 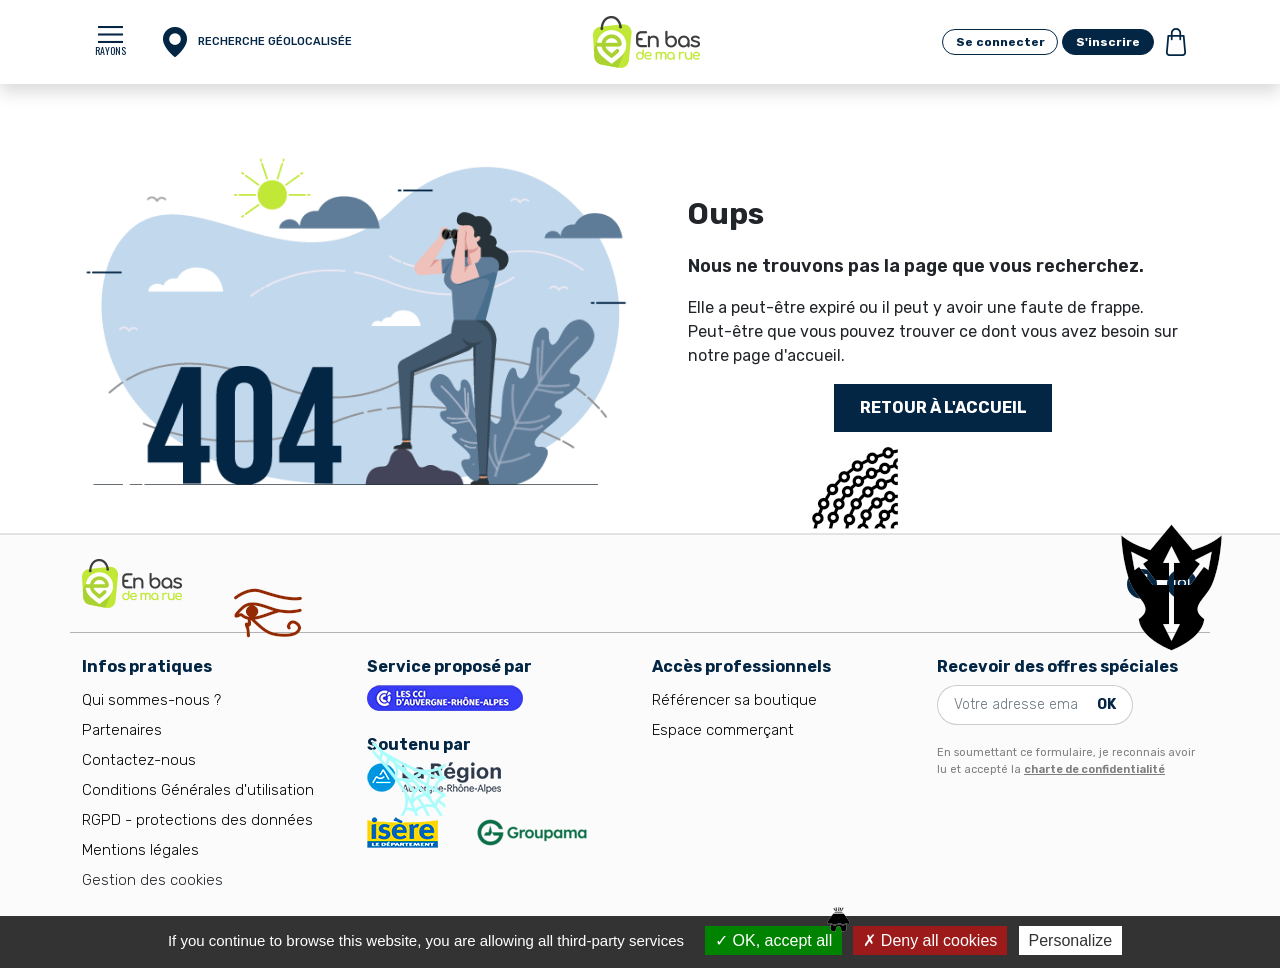 What do you see at coordinates (408, 779) in the screenshot?
I see `activate web spit ability` at bounding box center [408, 779].